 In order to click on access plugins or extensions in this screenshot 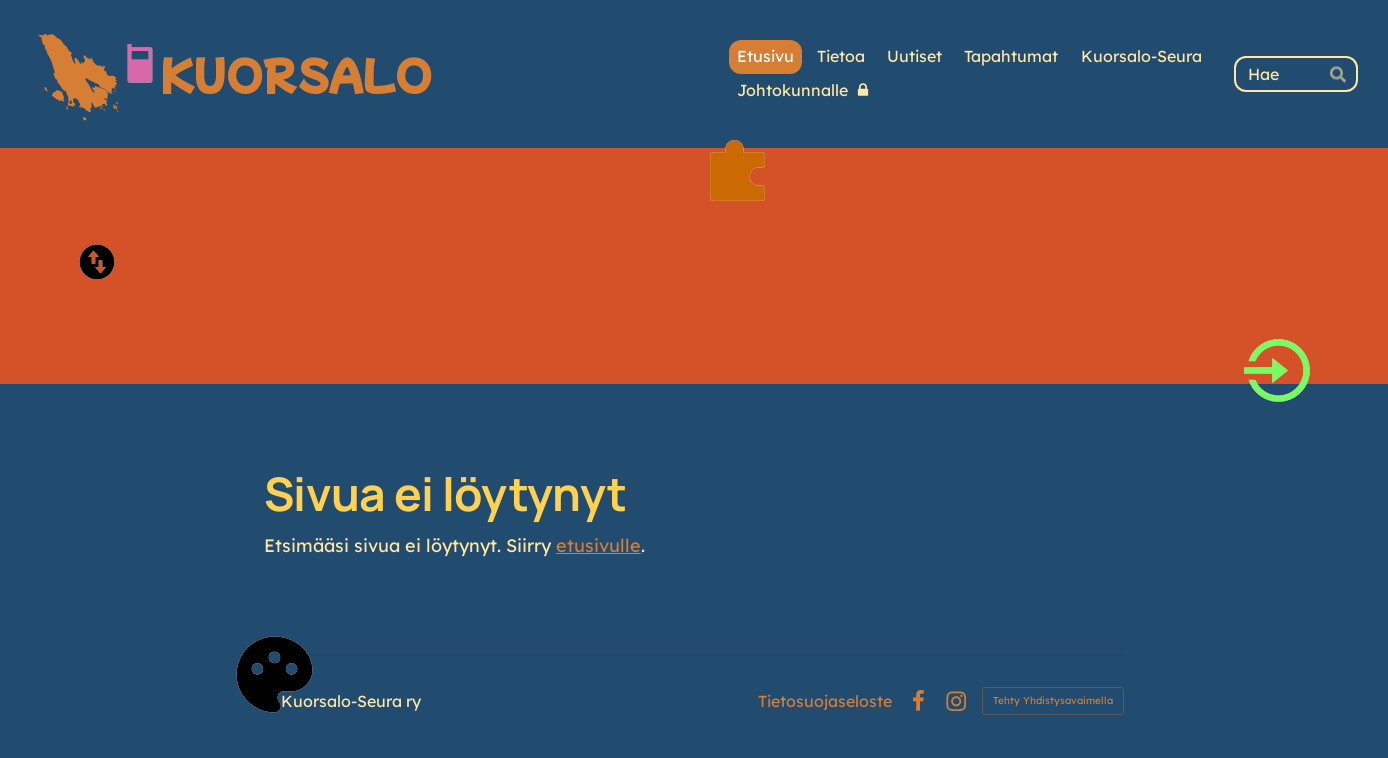, I will do `click(737, 173)`.